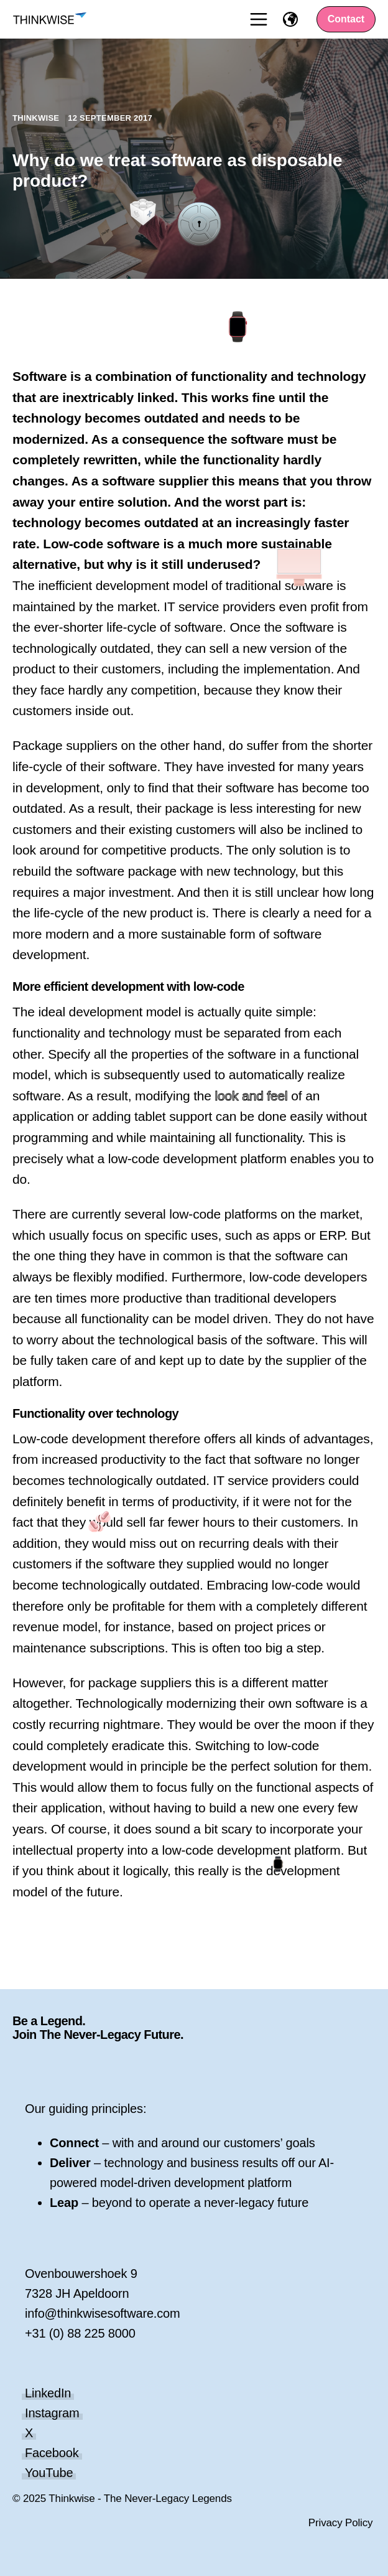  What do you see at coordinates (199, 223) in the screenshot?
I see `access archived camera footage in iMovie` at bounding box center [199, 223].